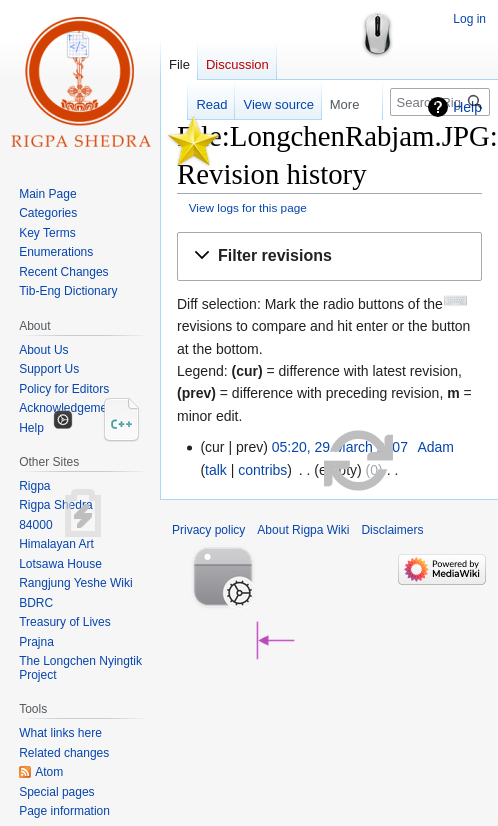 The image size is (498, 826). I want to click on indicates battery is fully charged, so click(83, 513).